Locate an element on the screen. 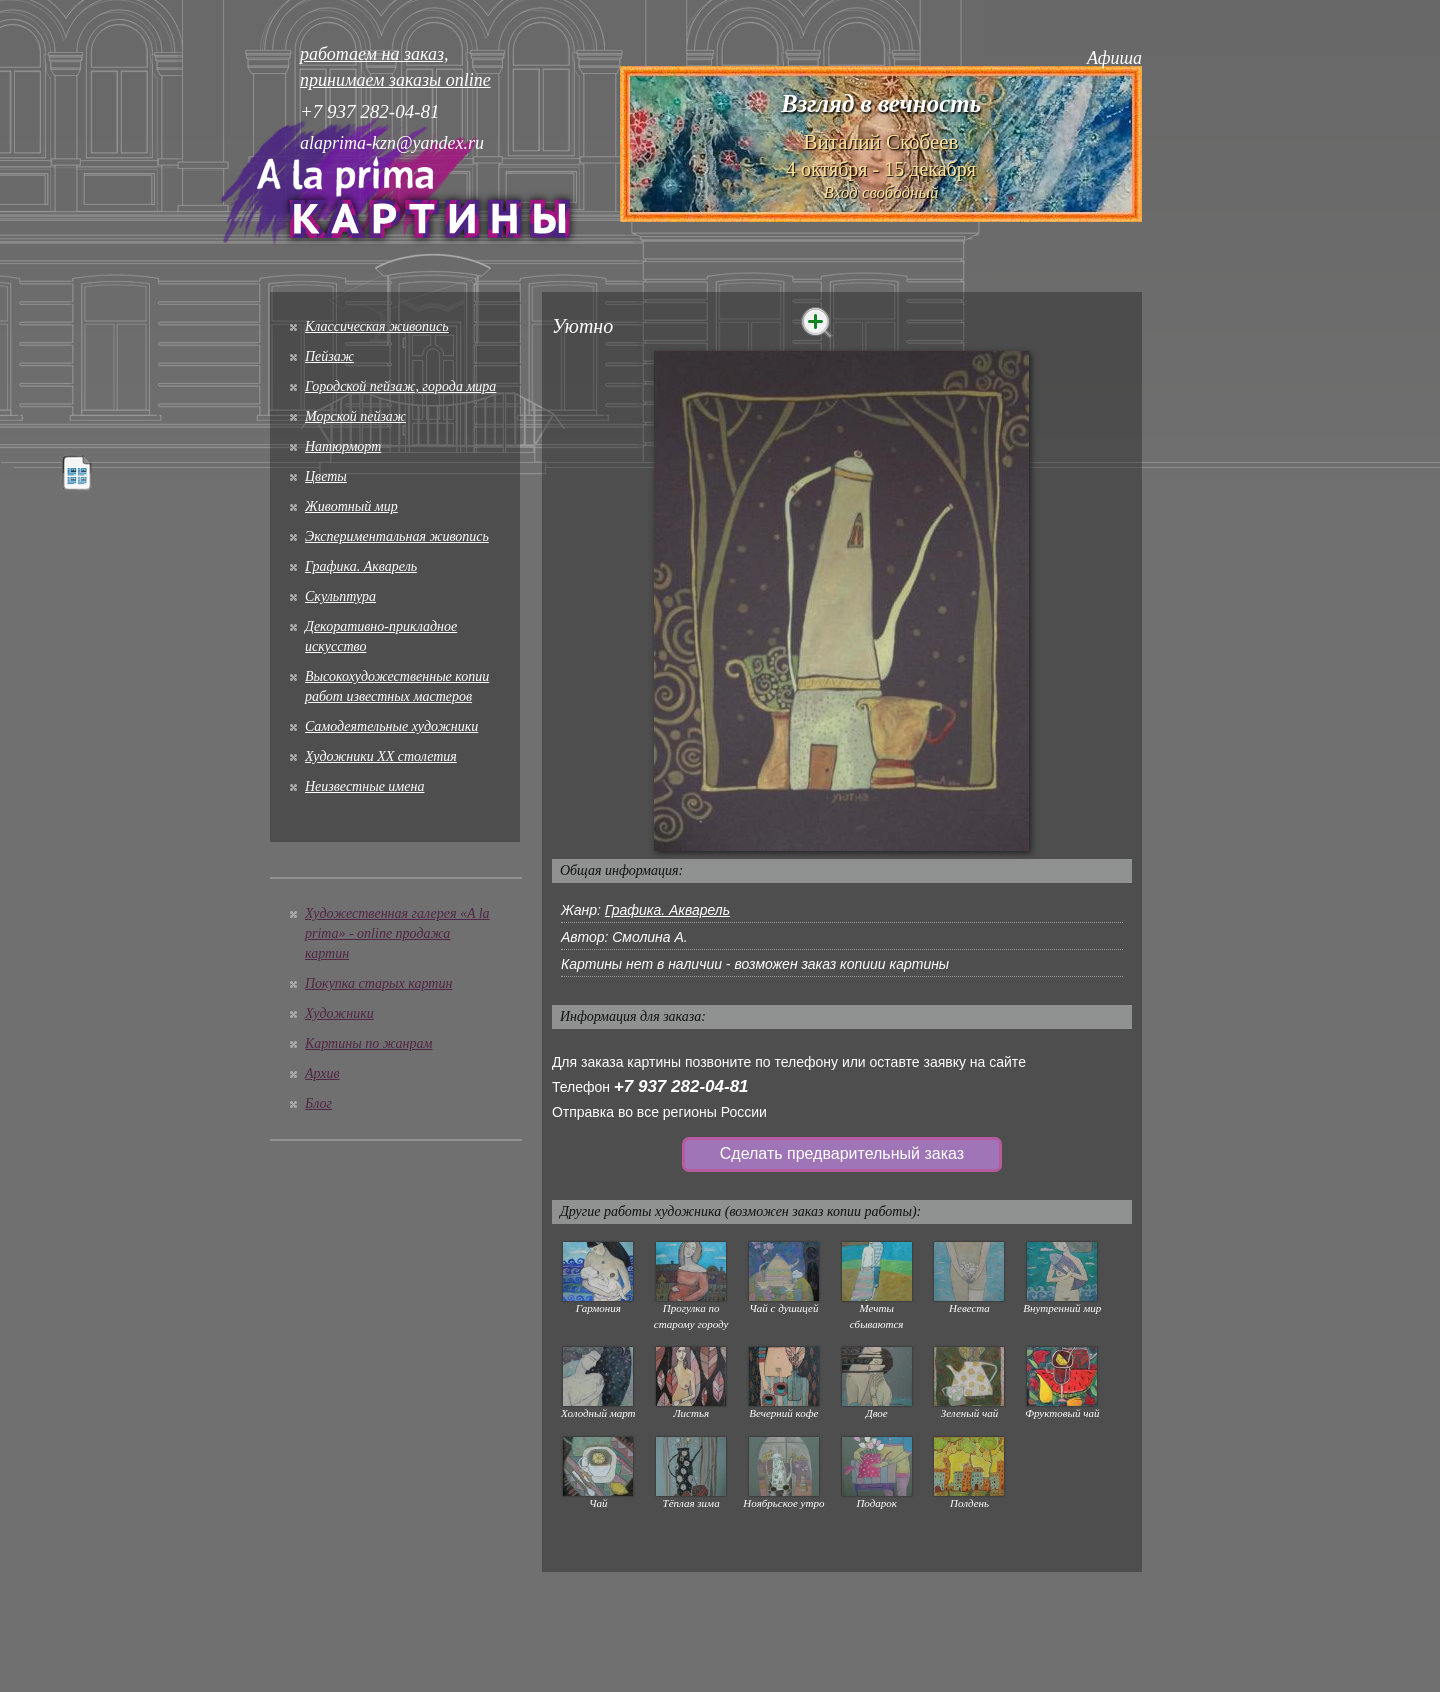 This screenshot has height=1692, width=1440. zoom in on the current view is located at coordinates (817, 323).